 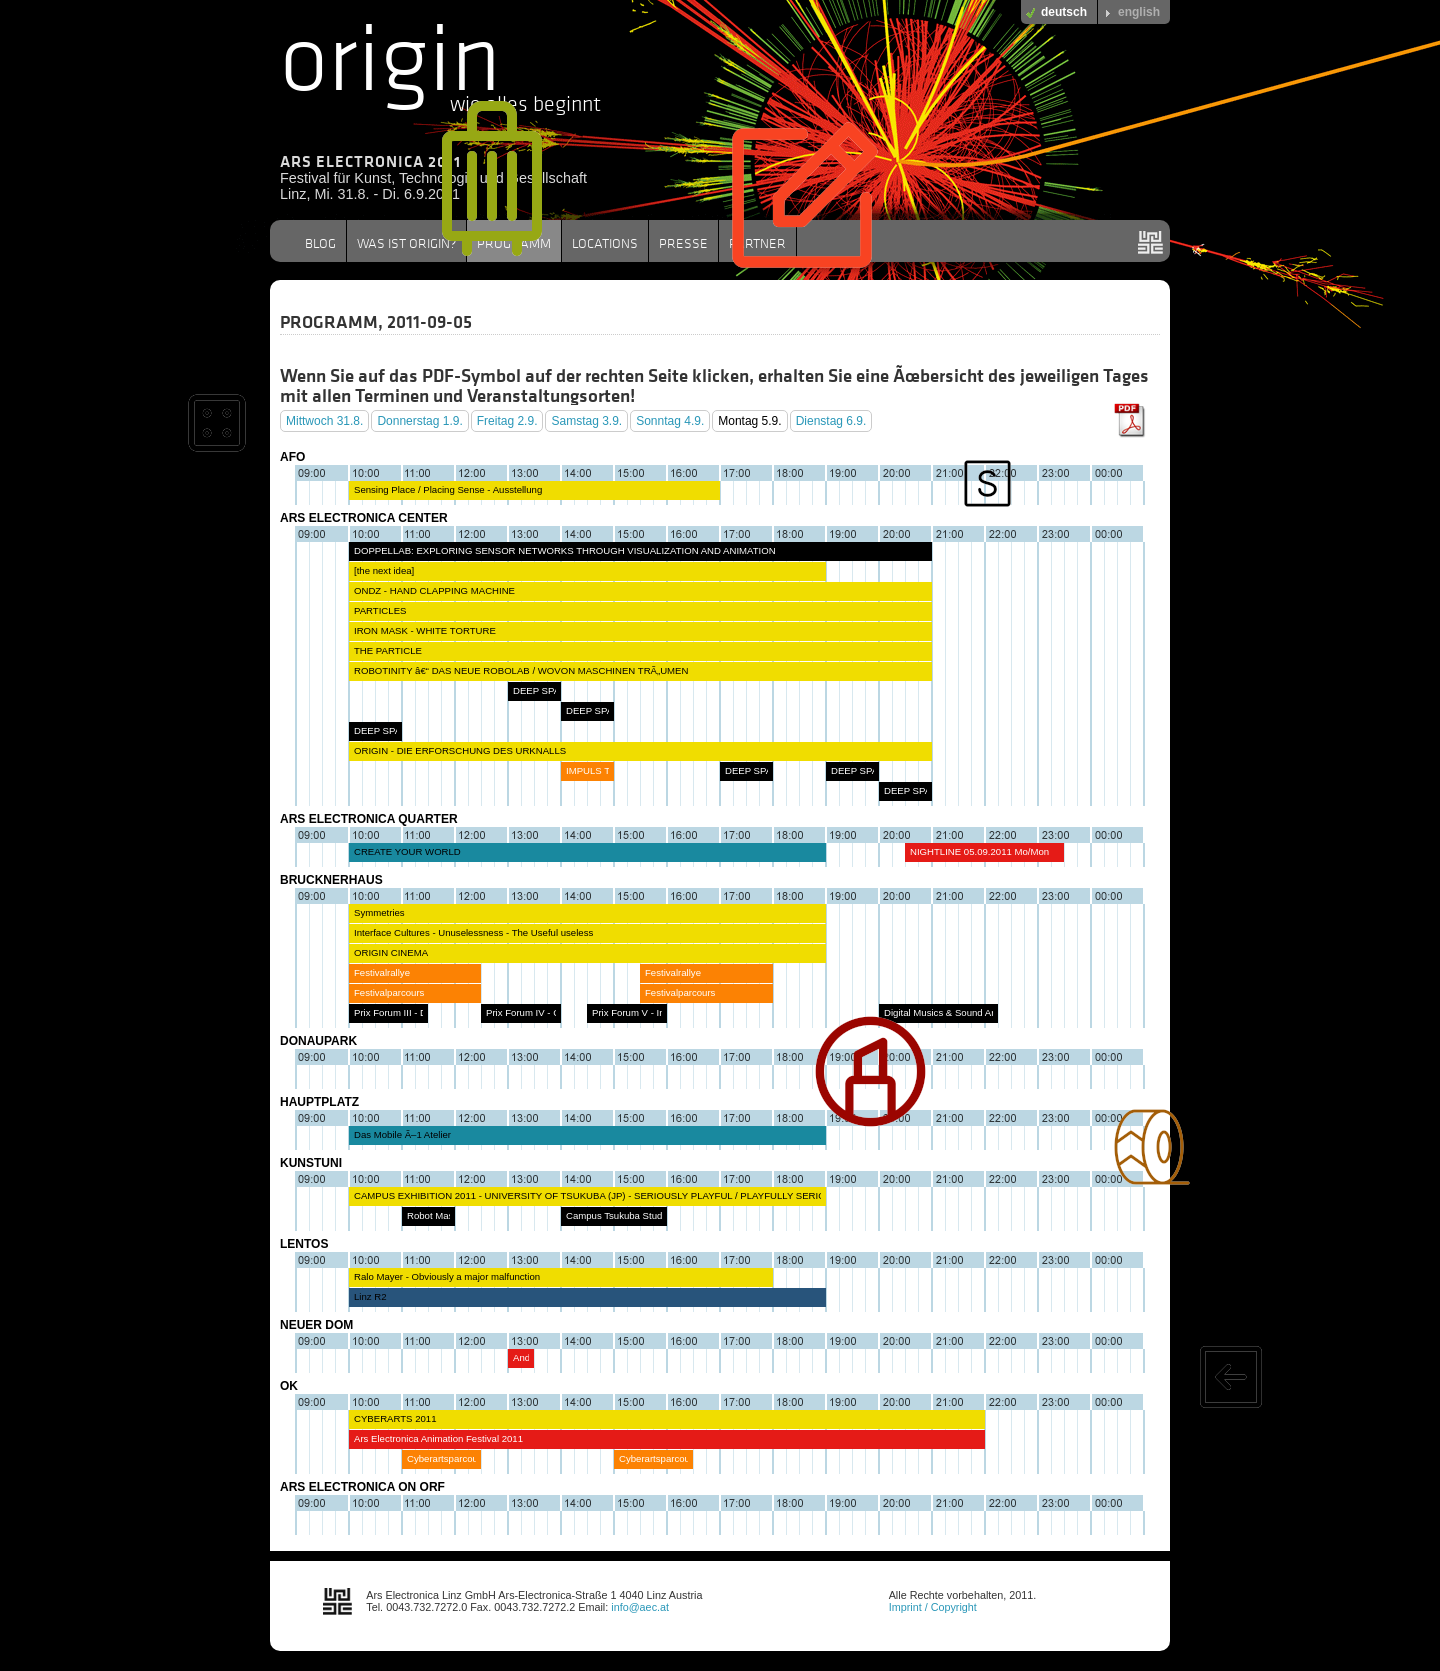 I want to click on randomize or shuffle content, so click(x=217, y=423).